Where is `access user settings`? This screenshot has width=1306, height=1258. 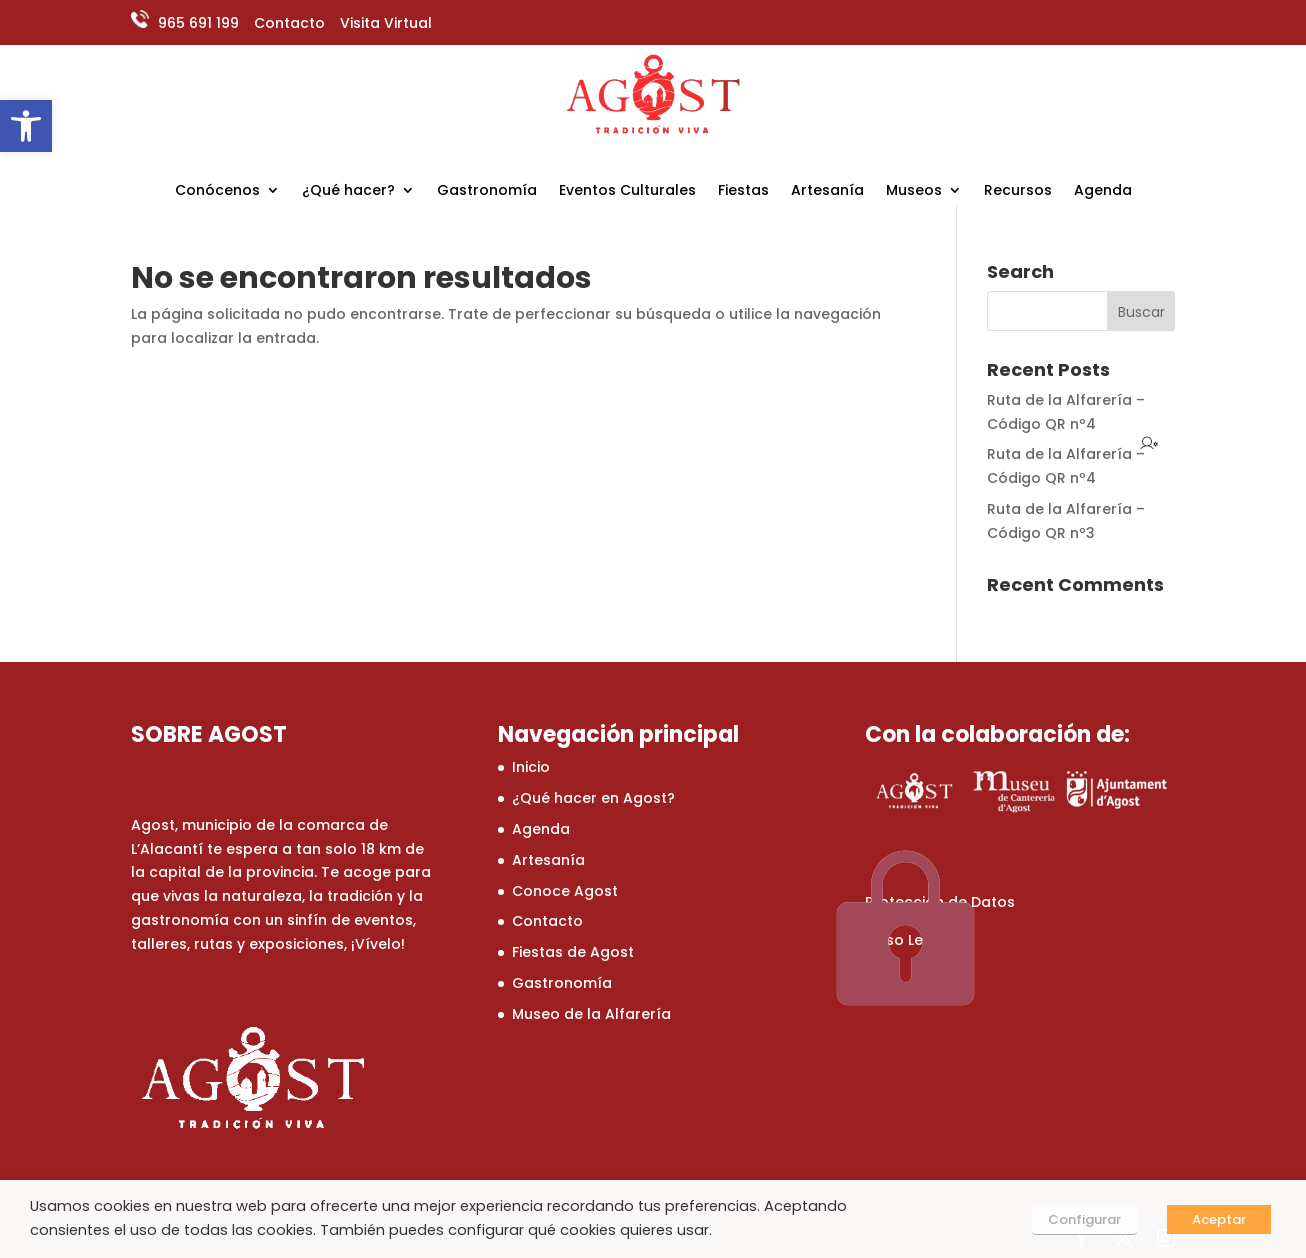
access user settings is located at coordinates (1148, 443).